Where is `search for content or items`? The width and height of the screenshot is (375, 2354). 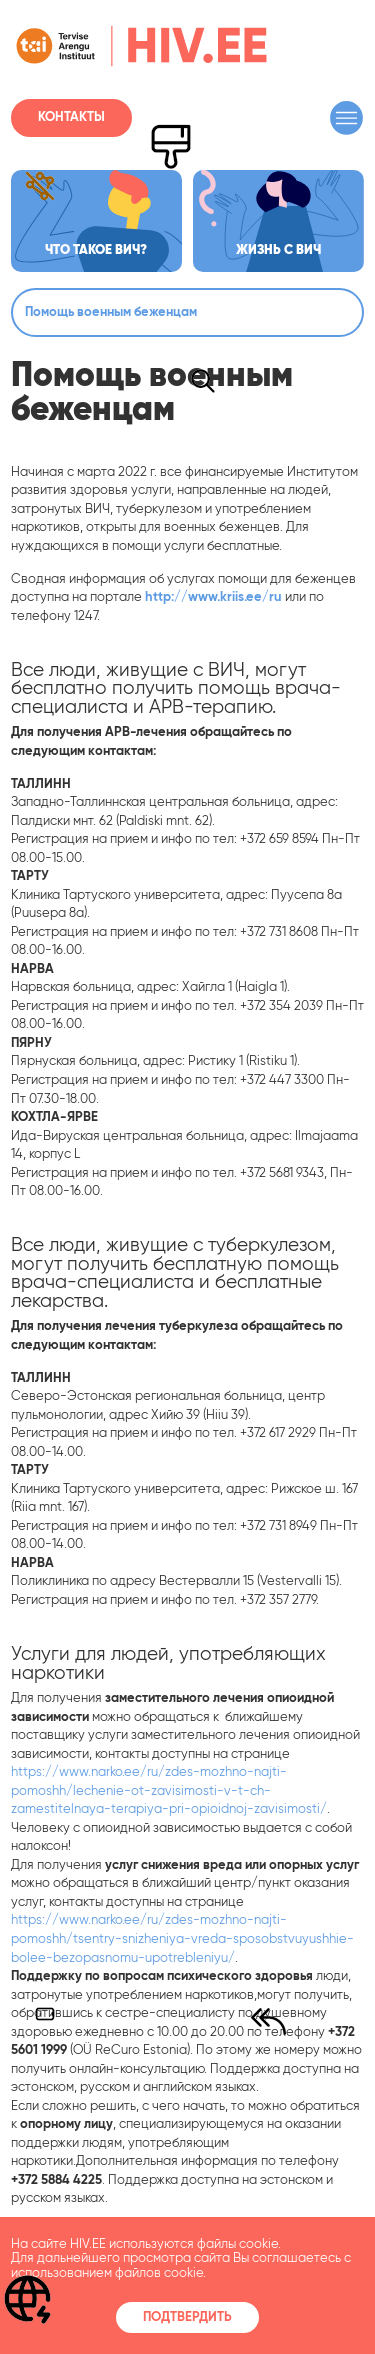
search for content or items is located at coordinates (203, 381).